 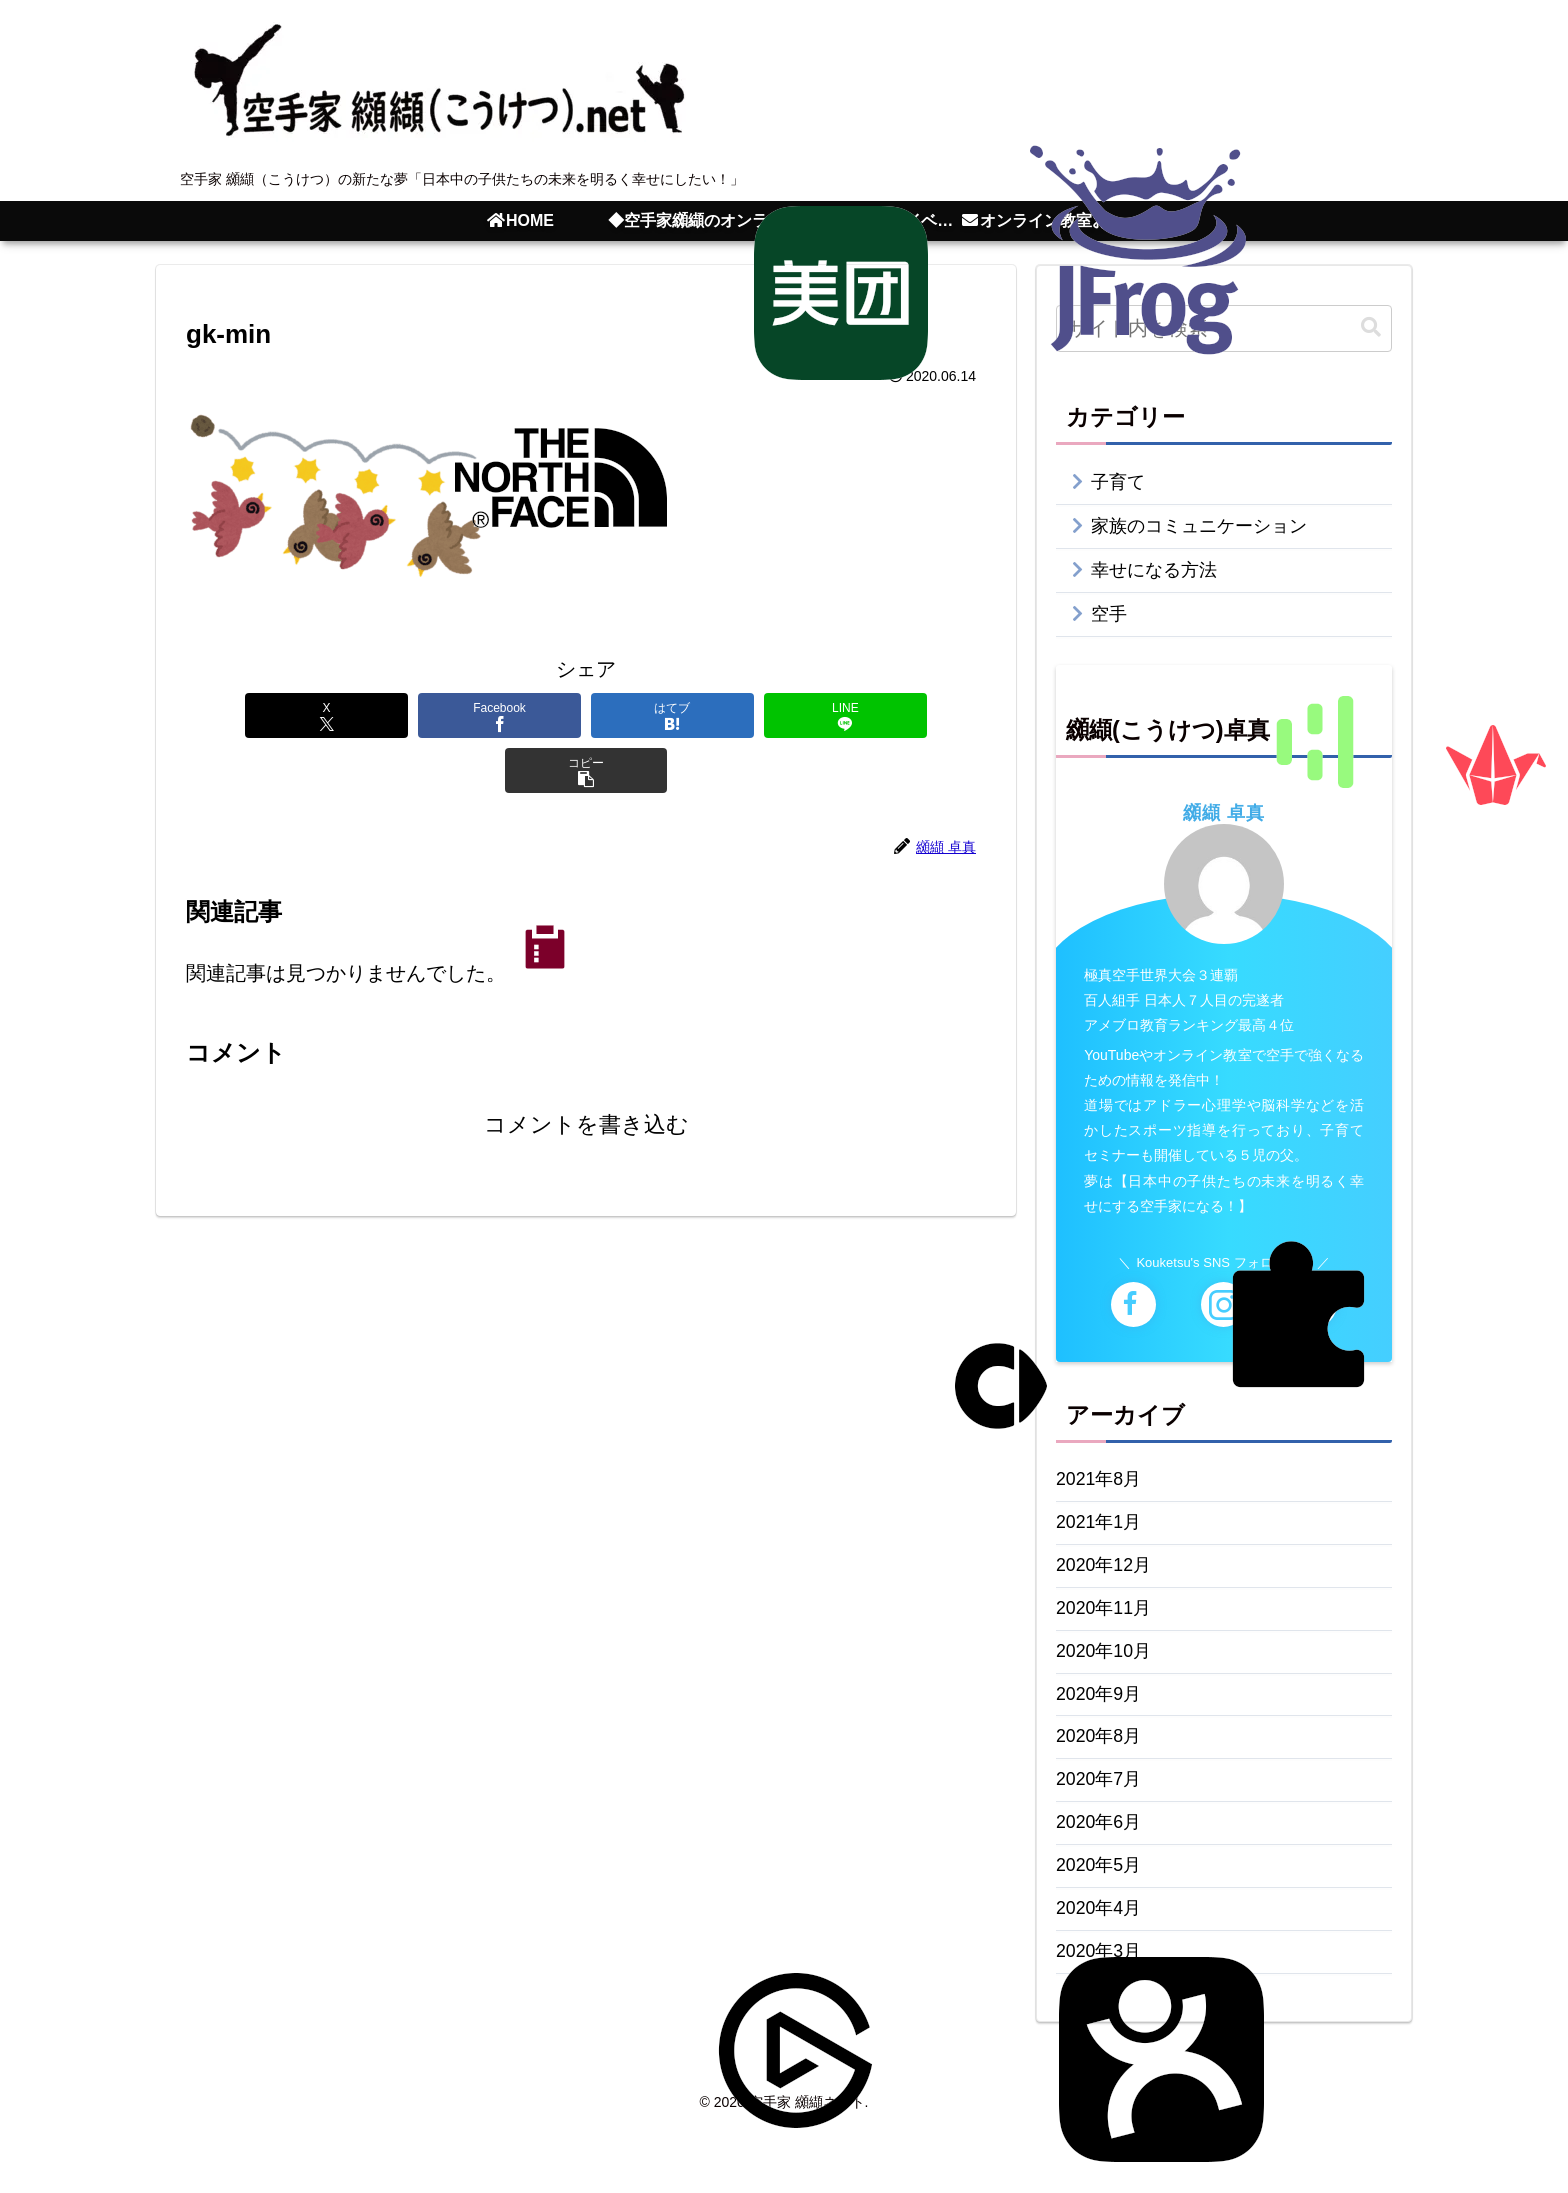 What do you see at coordinates (1161, 2059) in the screenshot?
I see `open the Dianping app` at bounding box center [1161, 2059].